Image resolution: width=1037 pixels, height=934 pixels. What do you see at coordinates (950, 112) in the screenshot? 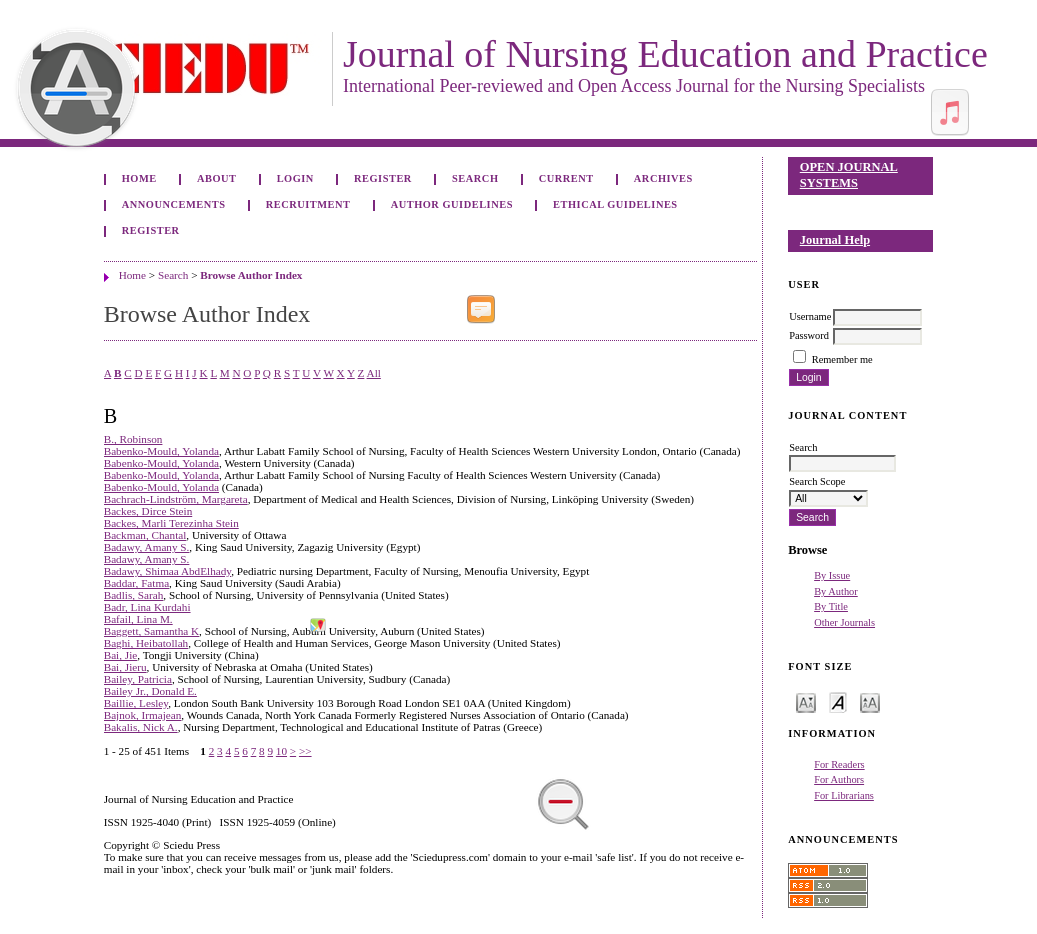
I see `an audio file in your system` at bounding box center [950, 112].